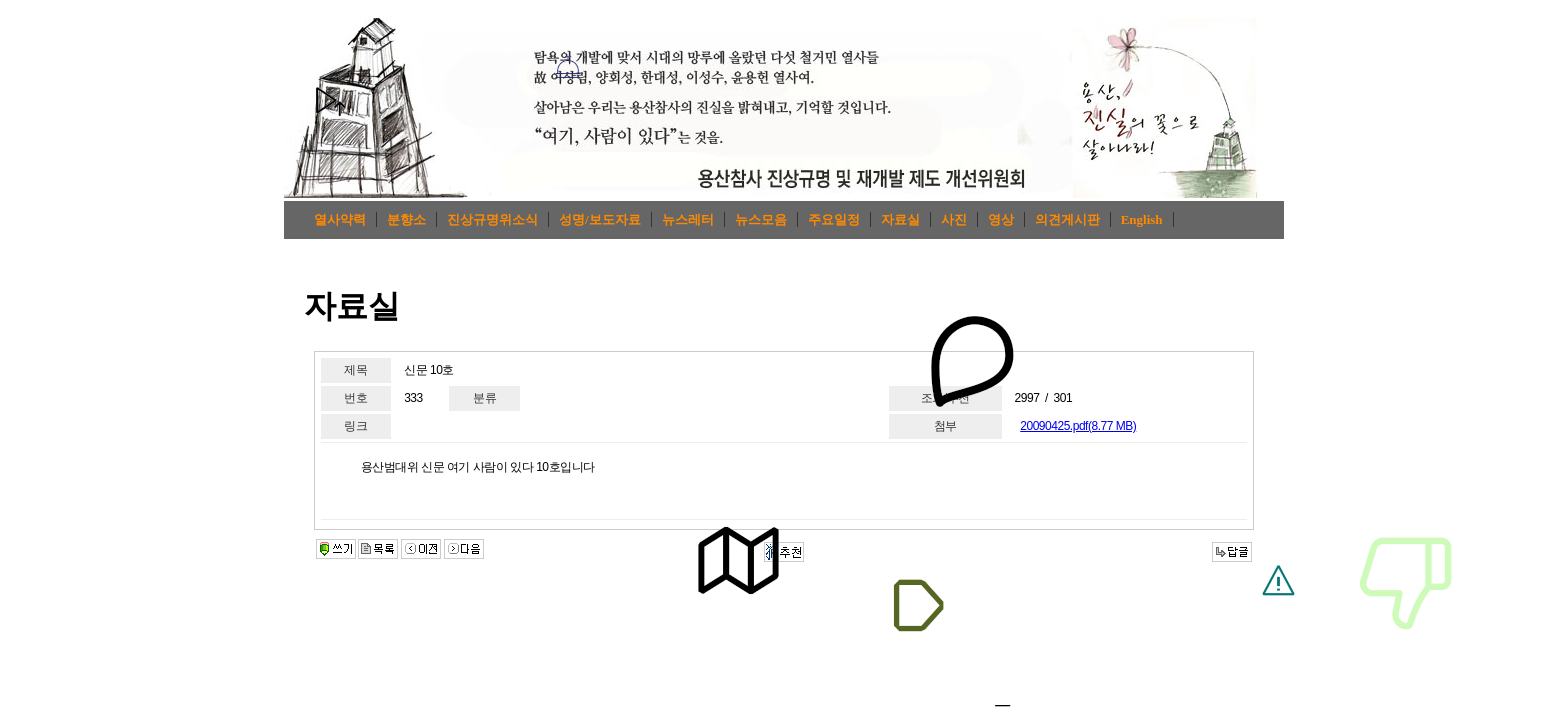 Image resolution: width=1568 pixels, height=720 pixels. What do you see at coordinates (568, 68) in the screenshot?
I see `request service or assistance` at bounding box center [568, 68].